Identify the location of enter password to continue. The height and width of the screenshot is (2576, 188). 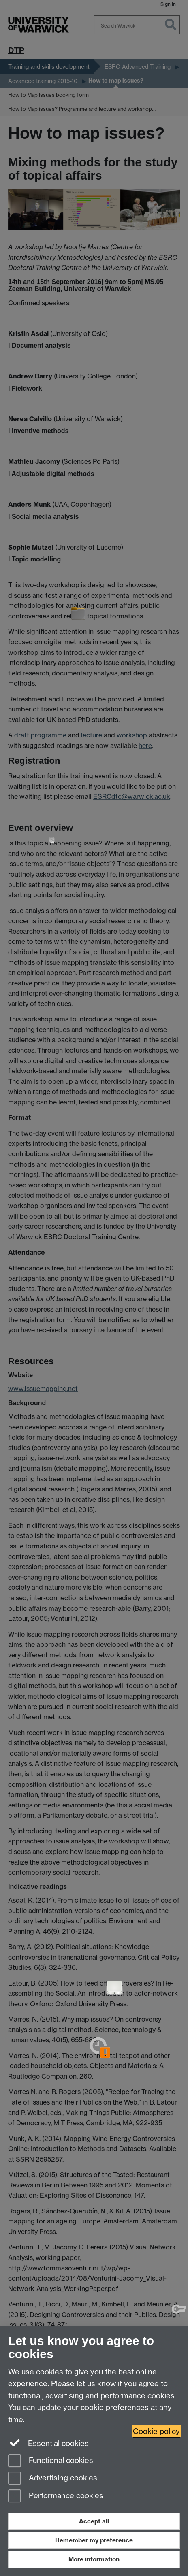
(179, 2309).